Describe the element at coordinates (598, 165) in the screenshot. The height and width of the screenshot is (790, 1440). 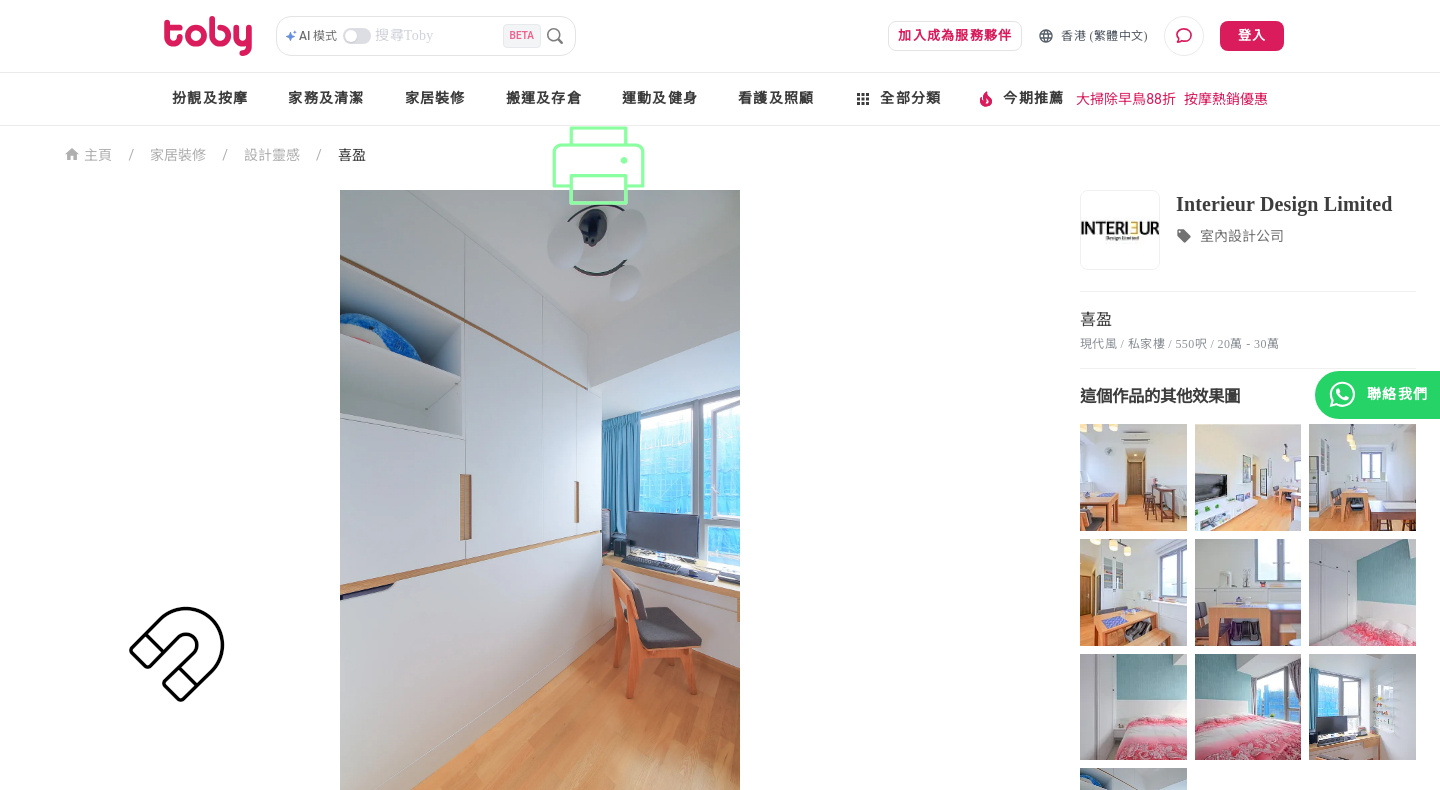
I see `print the current document` at that location.